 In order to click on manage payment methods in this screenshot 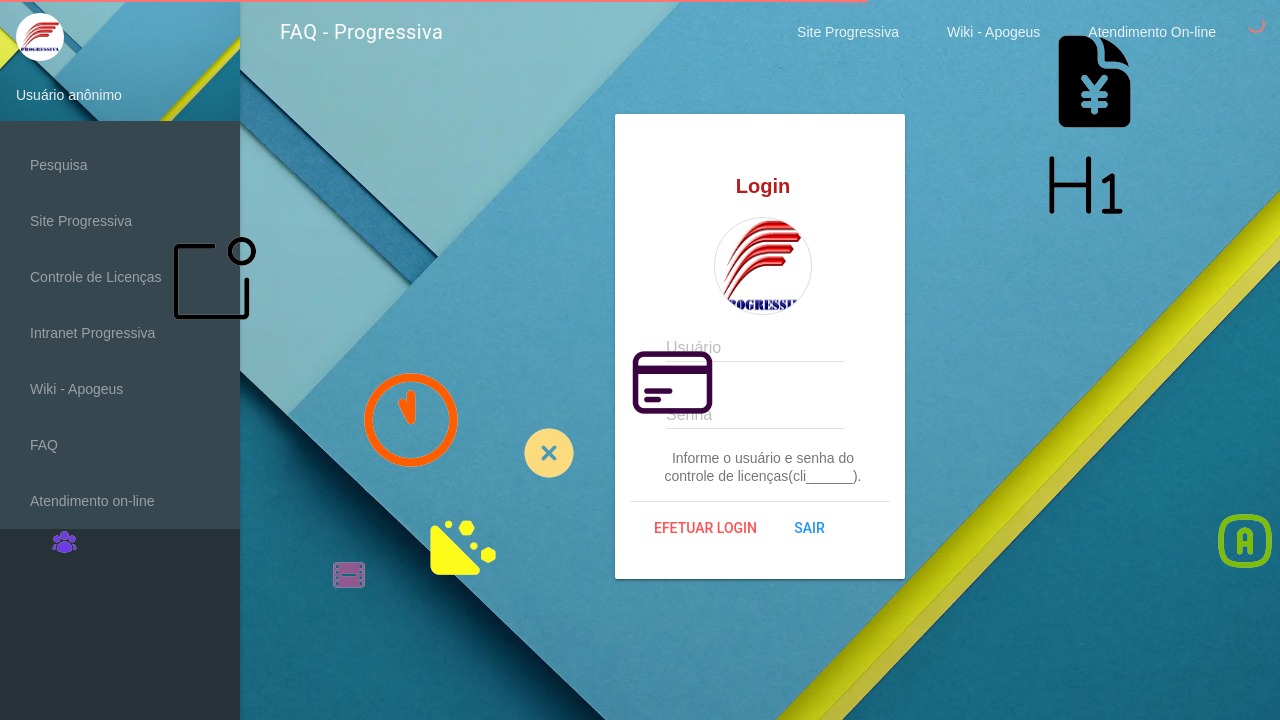, I will do `click(672, 382)`.